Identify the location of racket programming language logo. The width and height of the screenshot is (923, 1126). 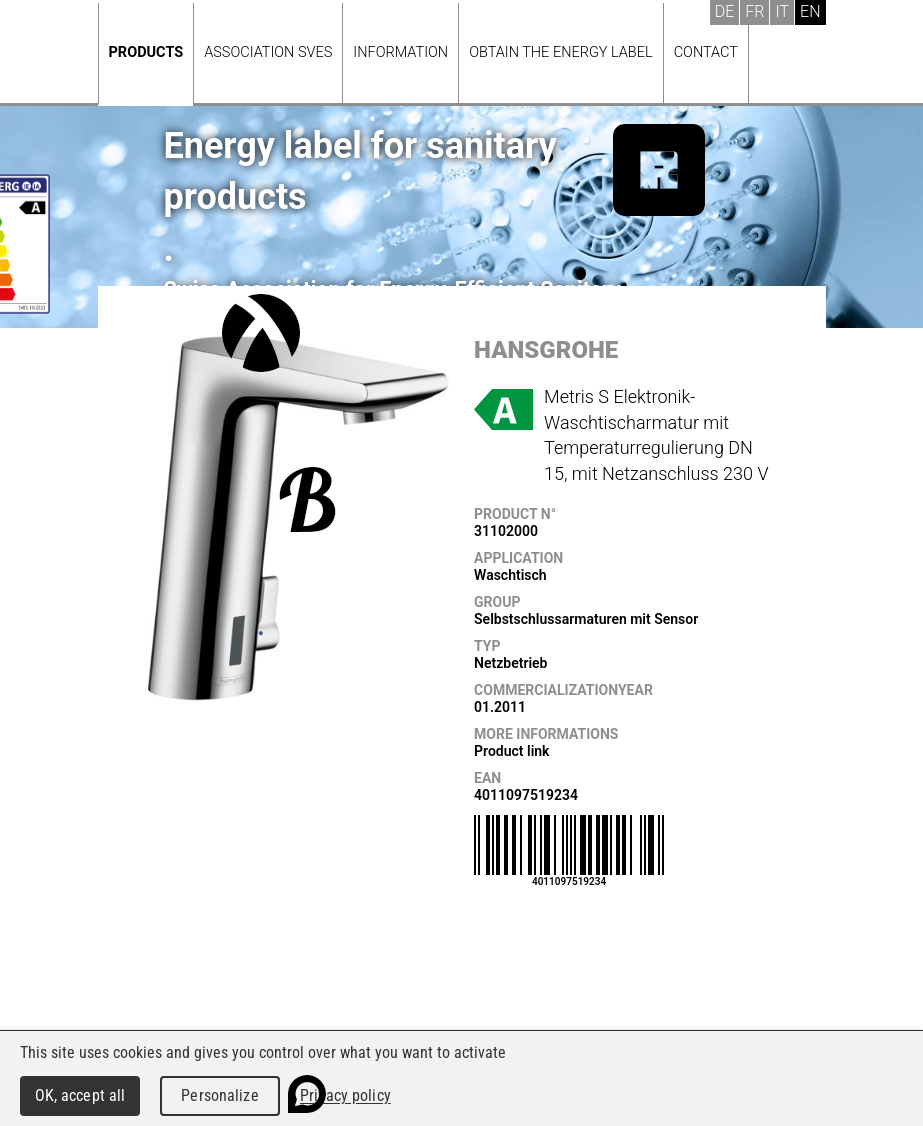
(261, 333).